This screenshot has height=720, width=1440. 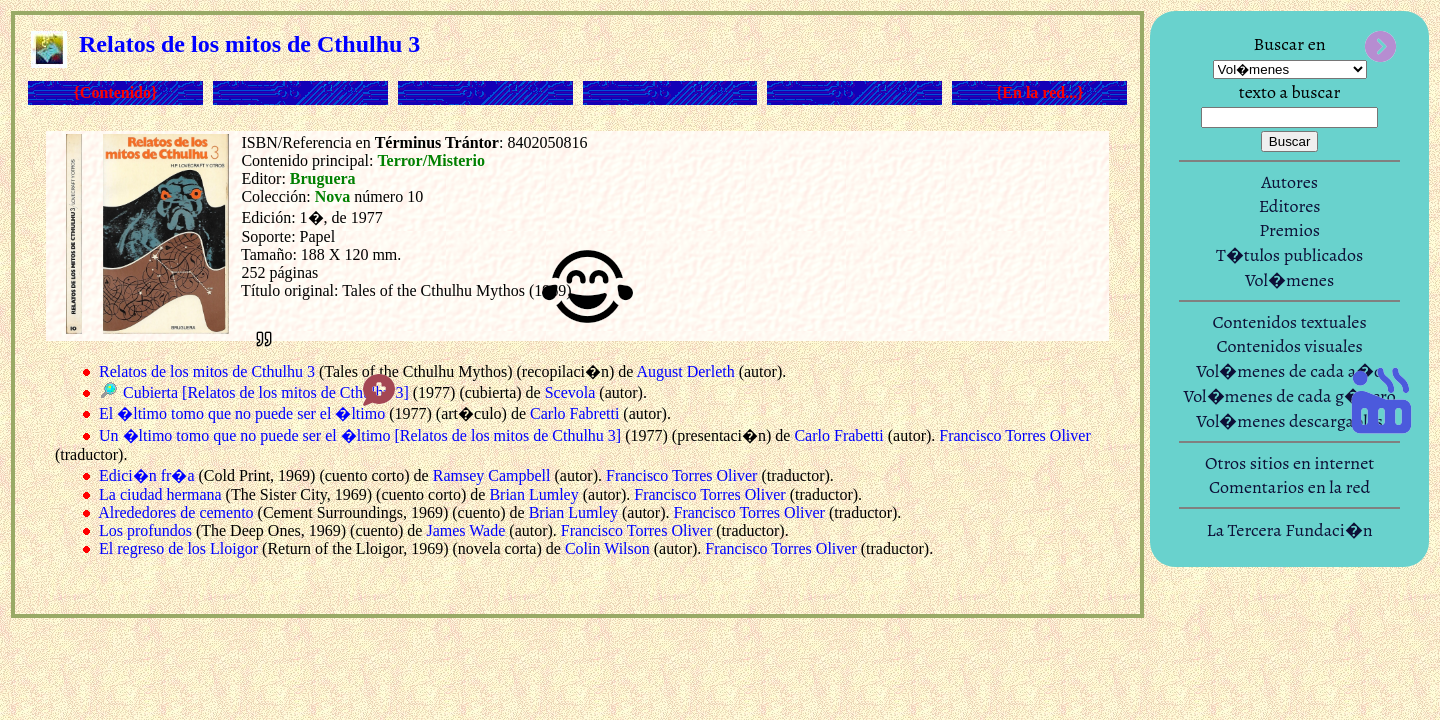 What do you see at coordinates (1380, 46) in the screenshot?
I see `go to next item or step` at bounding box center [1380, 46].